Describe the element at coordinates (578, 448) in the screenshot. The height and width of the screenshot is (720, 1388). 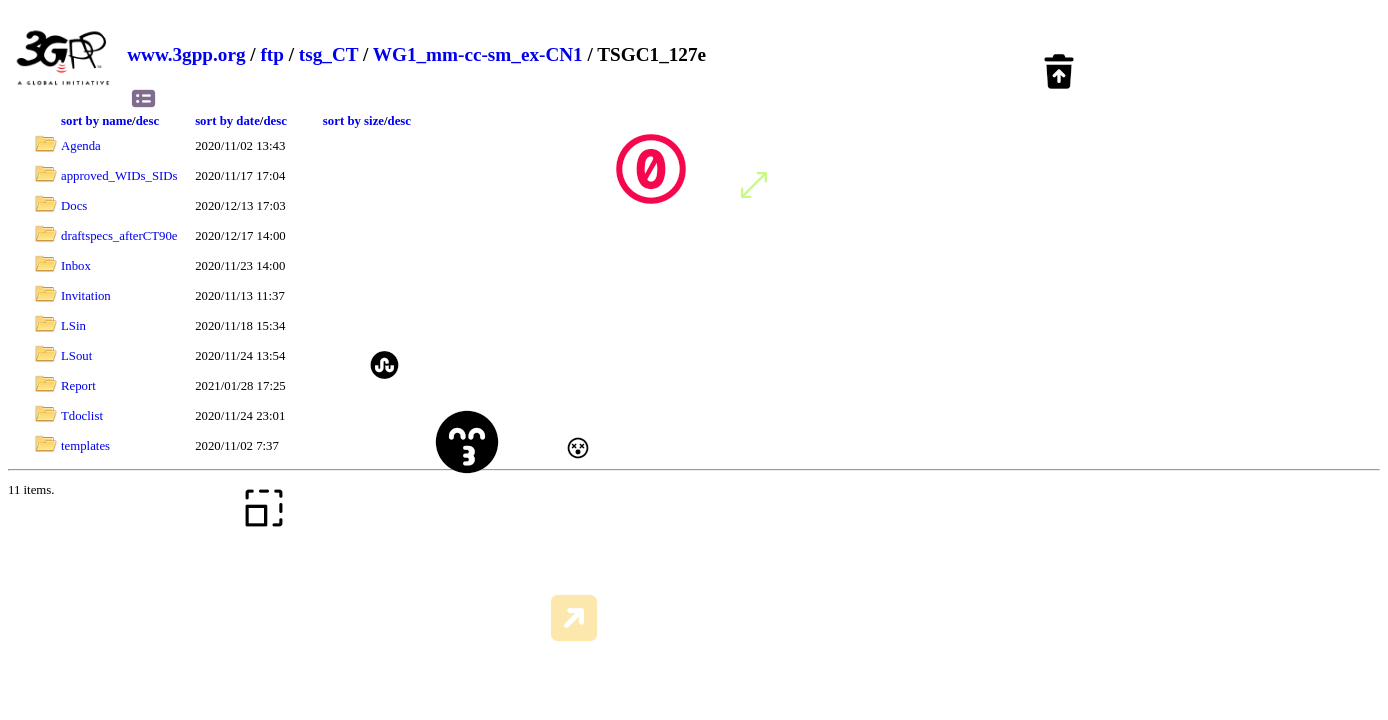
I see `indicates a confused or overwhelmed state` at that location.